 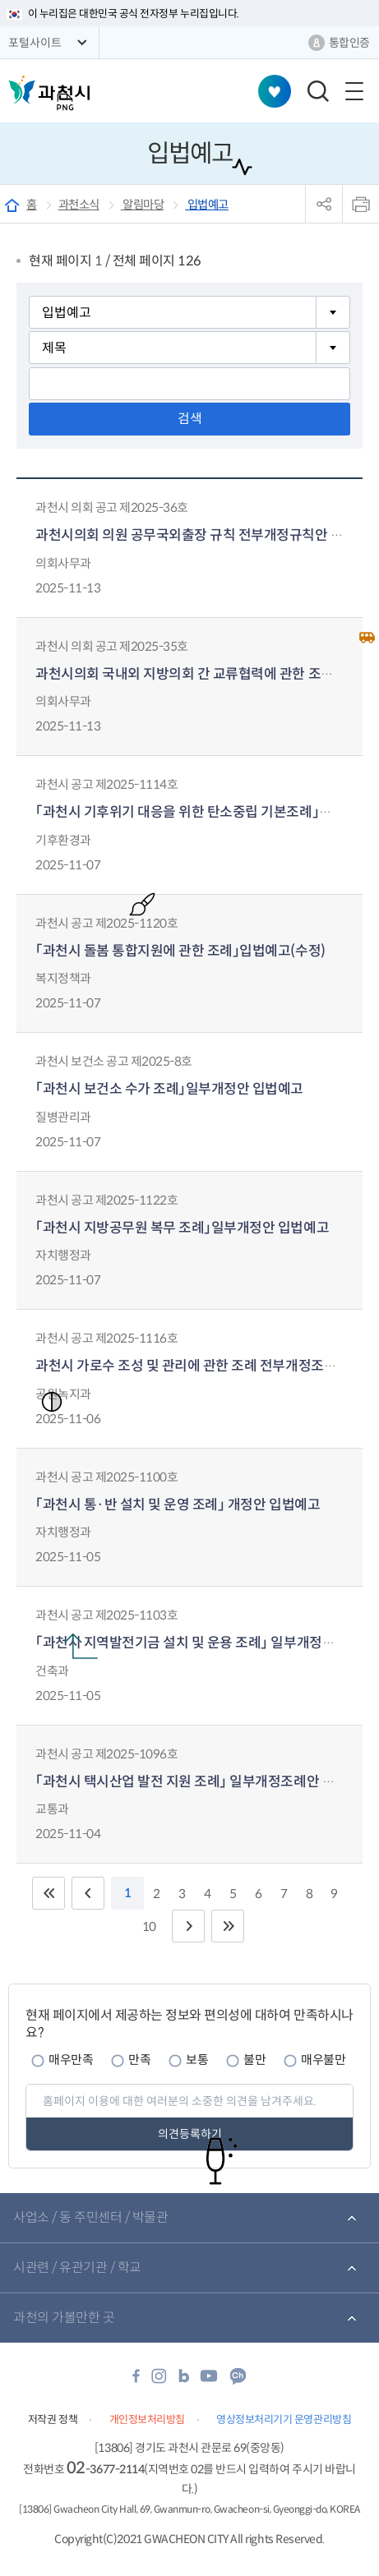 What do you see at coordinates (242, 167) in the screenshot?
I see `view health or heart rate data` at bounding box center [242, 167].